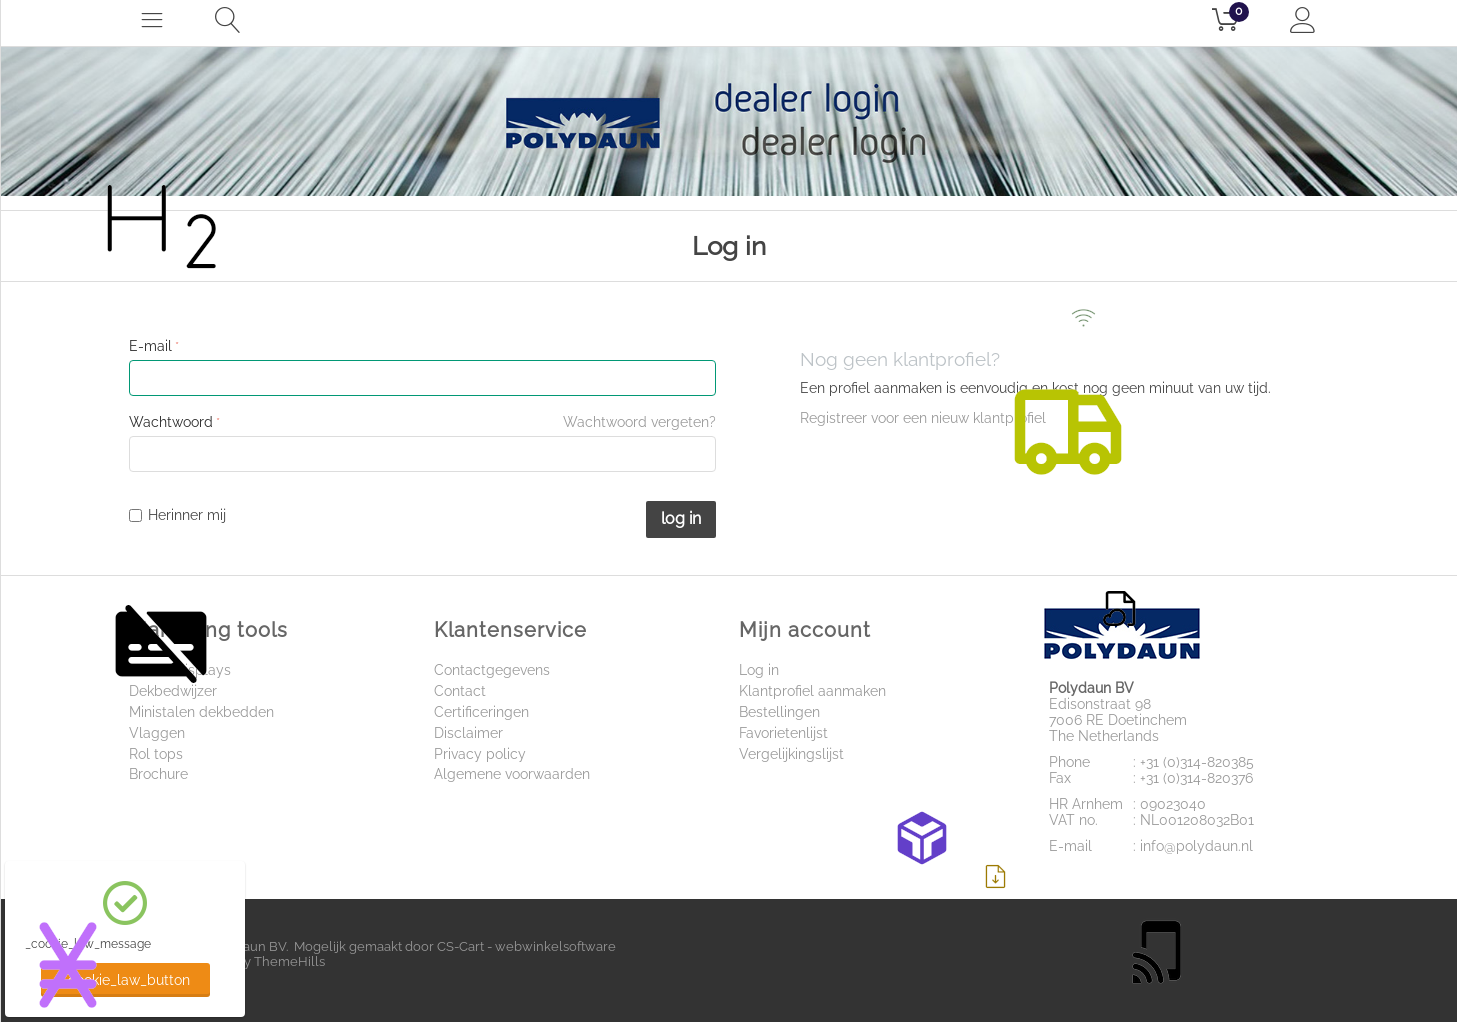 This screenshot has width=1457, height=1022. Describe the element at coordinates (1120, 608) in the screenshot. I see `access cloud-synced files` at that location.